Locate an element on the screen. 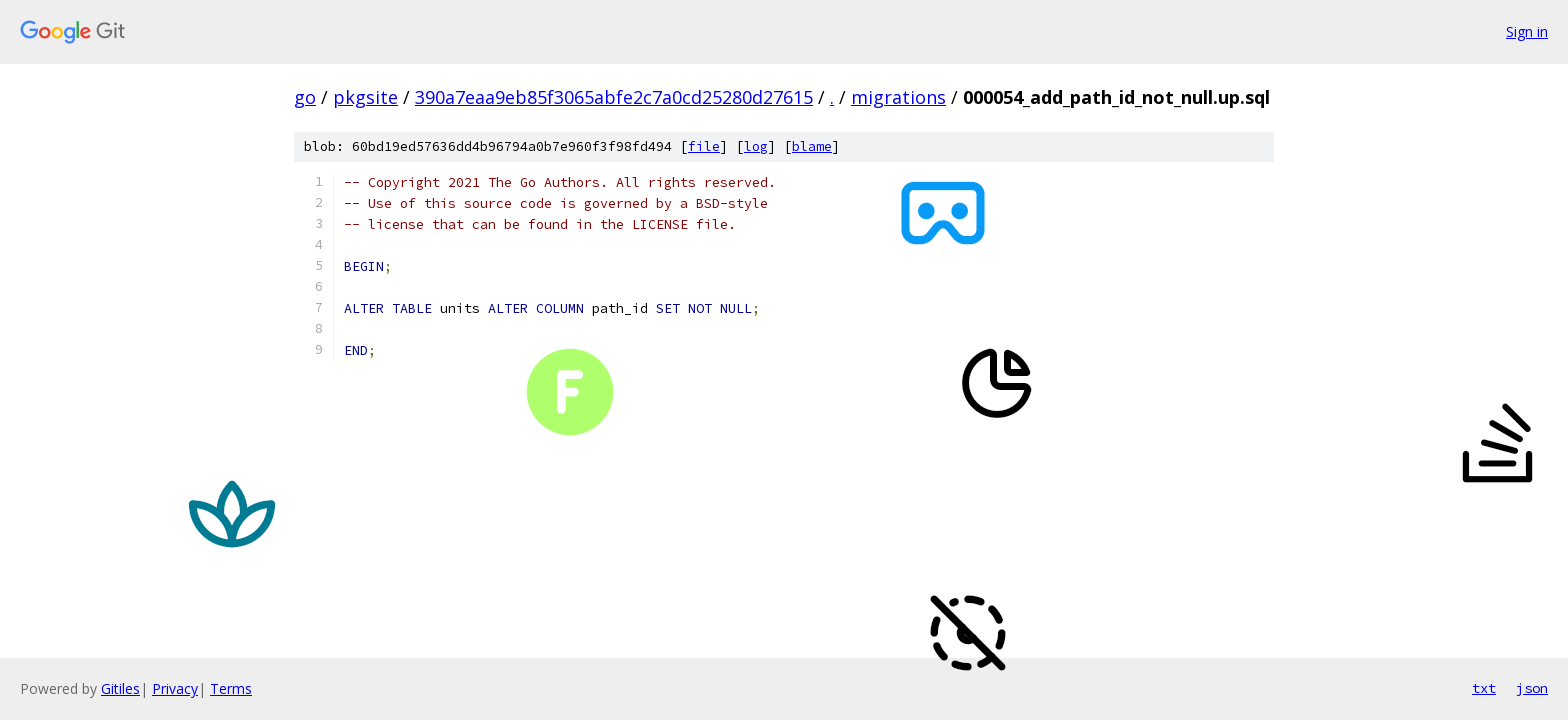 The width and height of the screenshot is (1568, 720). access plant care or gardening features is located at coordinates (232, 516).